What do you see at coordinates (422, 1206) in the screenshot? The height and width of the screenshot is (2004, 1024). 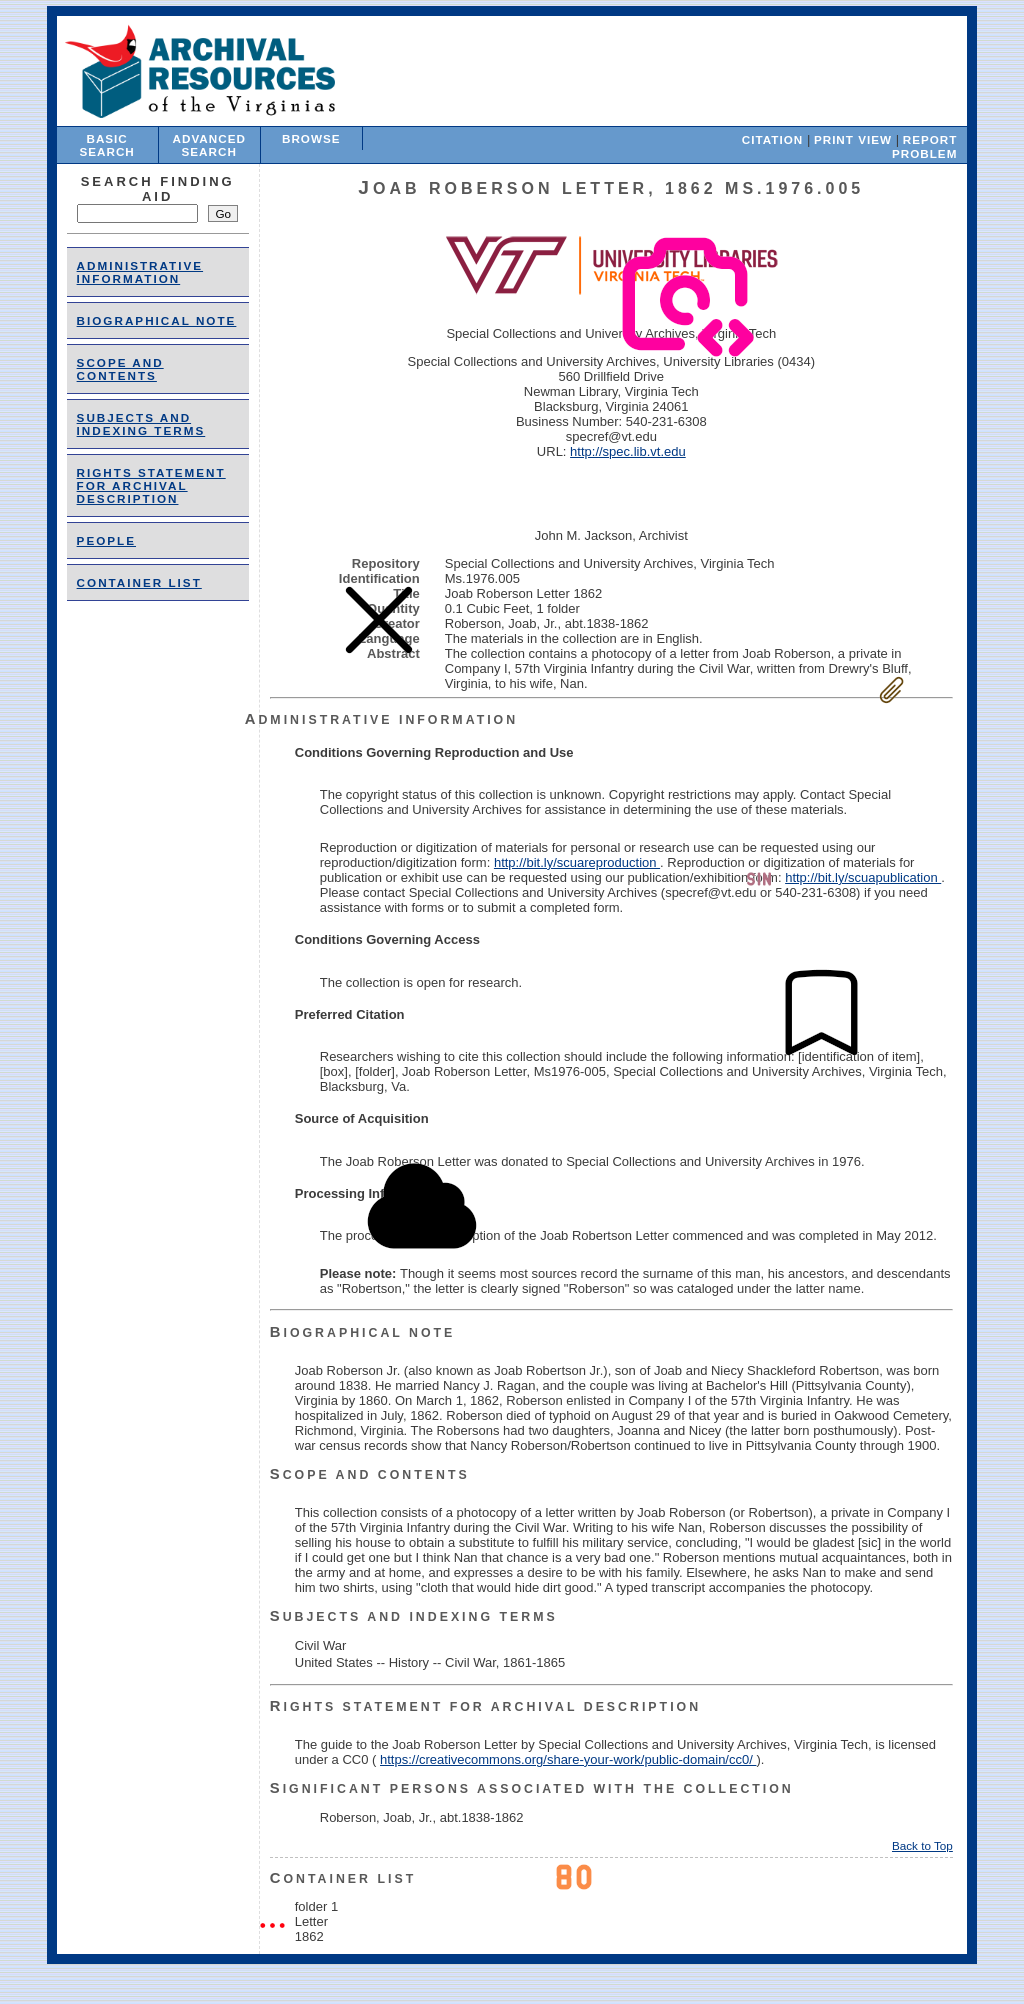 I see `cloud storage or sync status` at bounding box center [422, 1206].